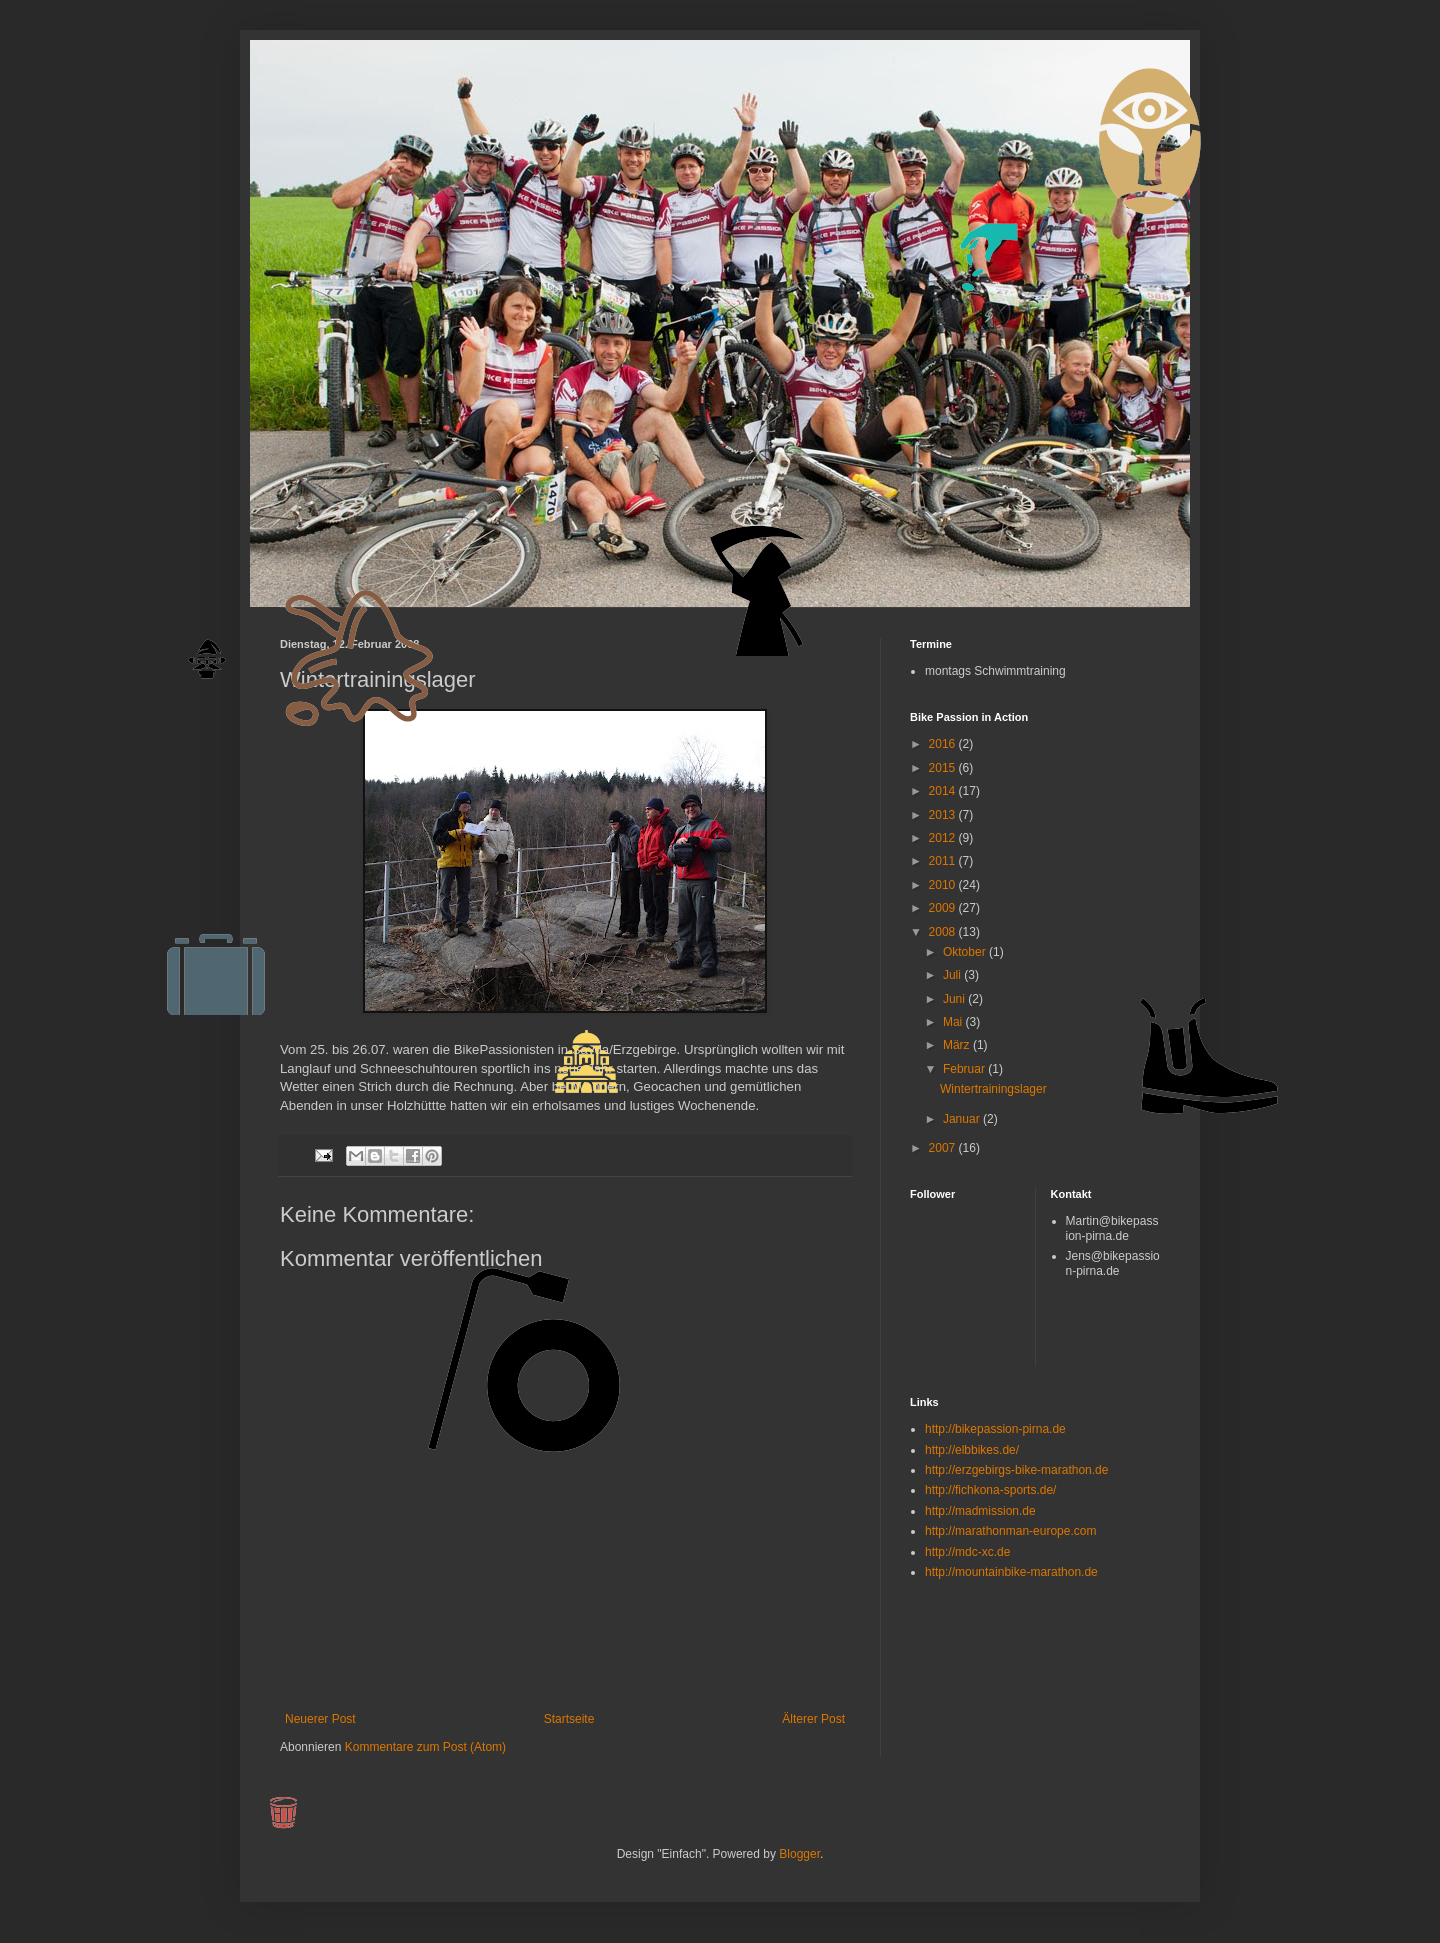 This screenshot has height=1943, width=1440. What do you see at coordinates (586, 1061) in the screenshot?
I see `view historical or religious landmarks` at bounding box center [586, 1061].